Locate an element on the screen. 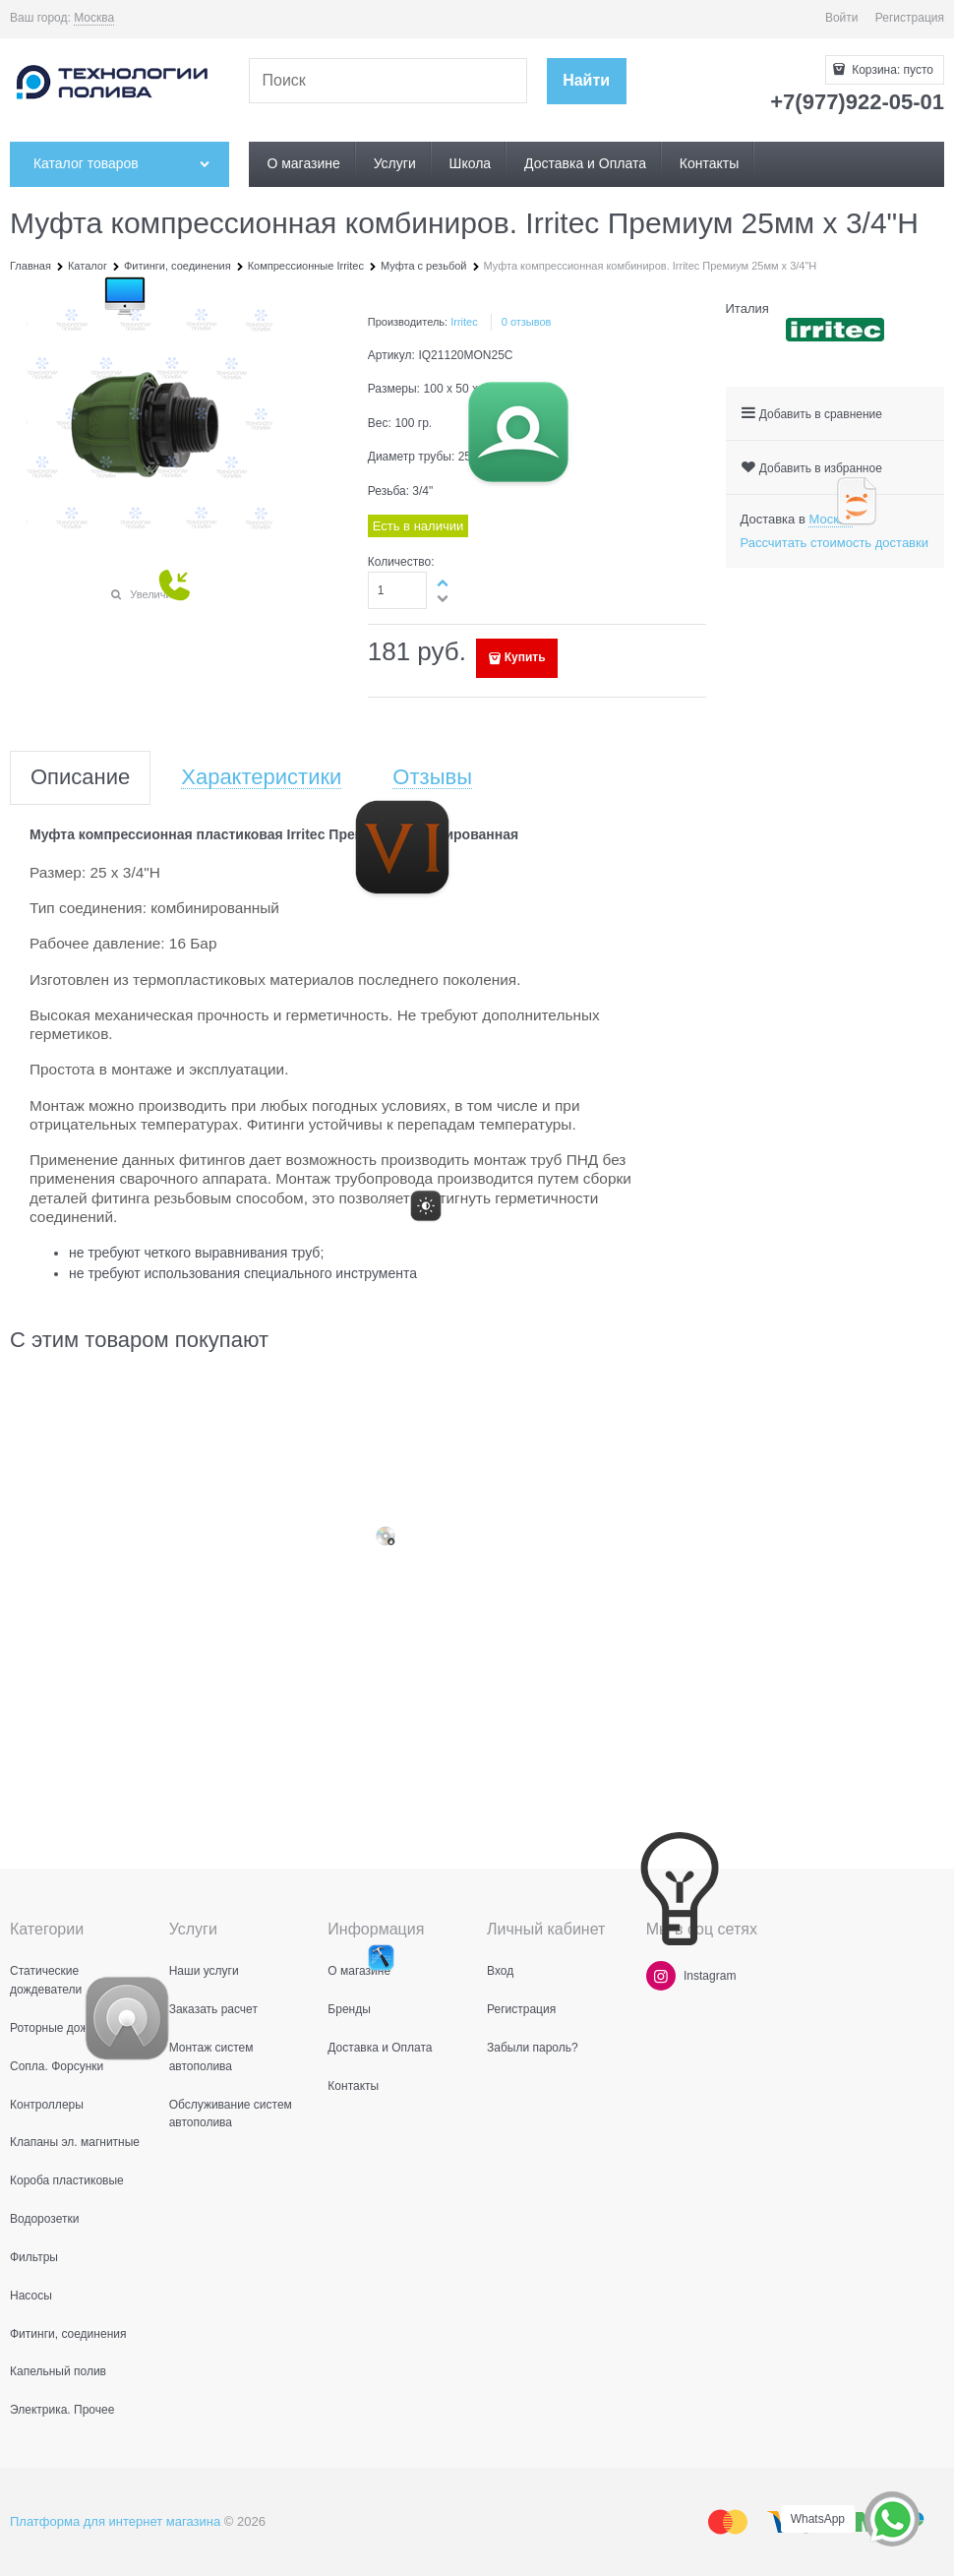 The height and width of the screenshot is (2576, 954). jupyter notebook file is located at coordinates (857, 501).